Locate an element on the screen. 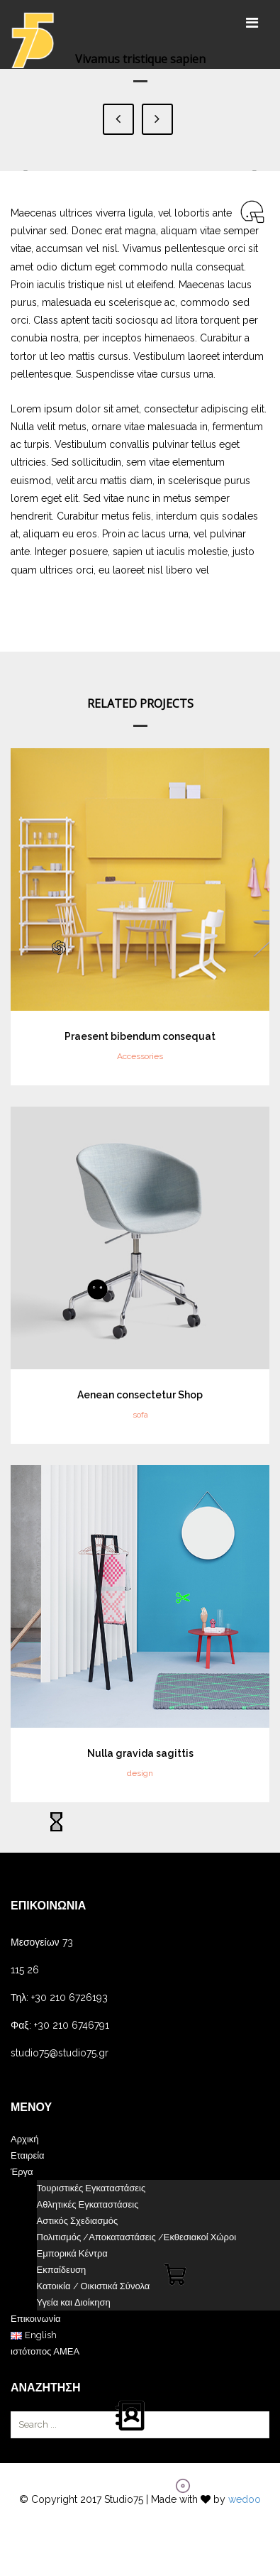 This screenshot has width=280, height=2576. access your contacts list is located at coordinates (130, 2416).